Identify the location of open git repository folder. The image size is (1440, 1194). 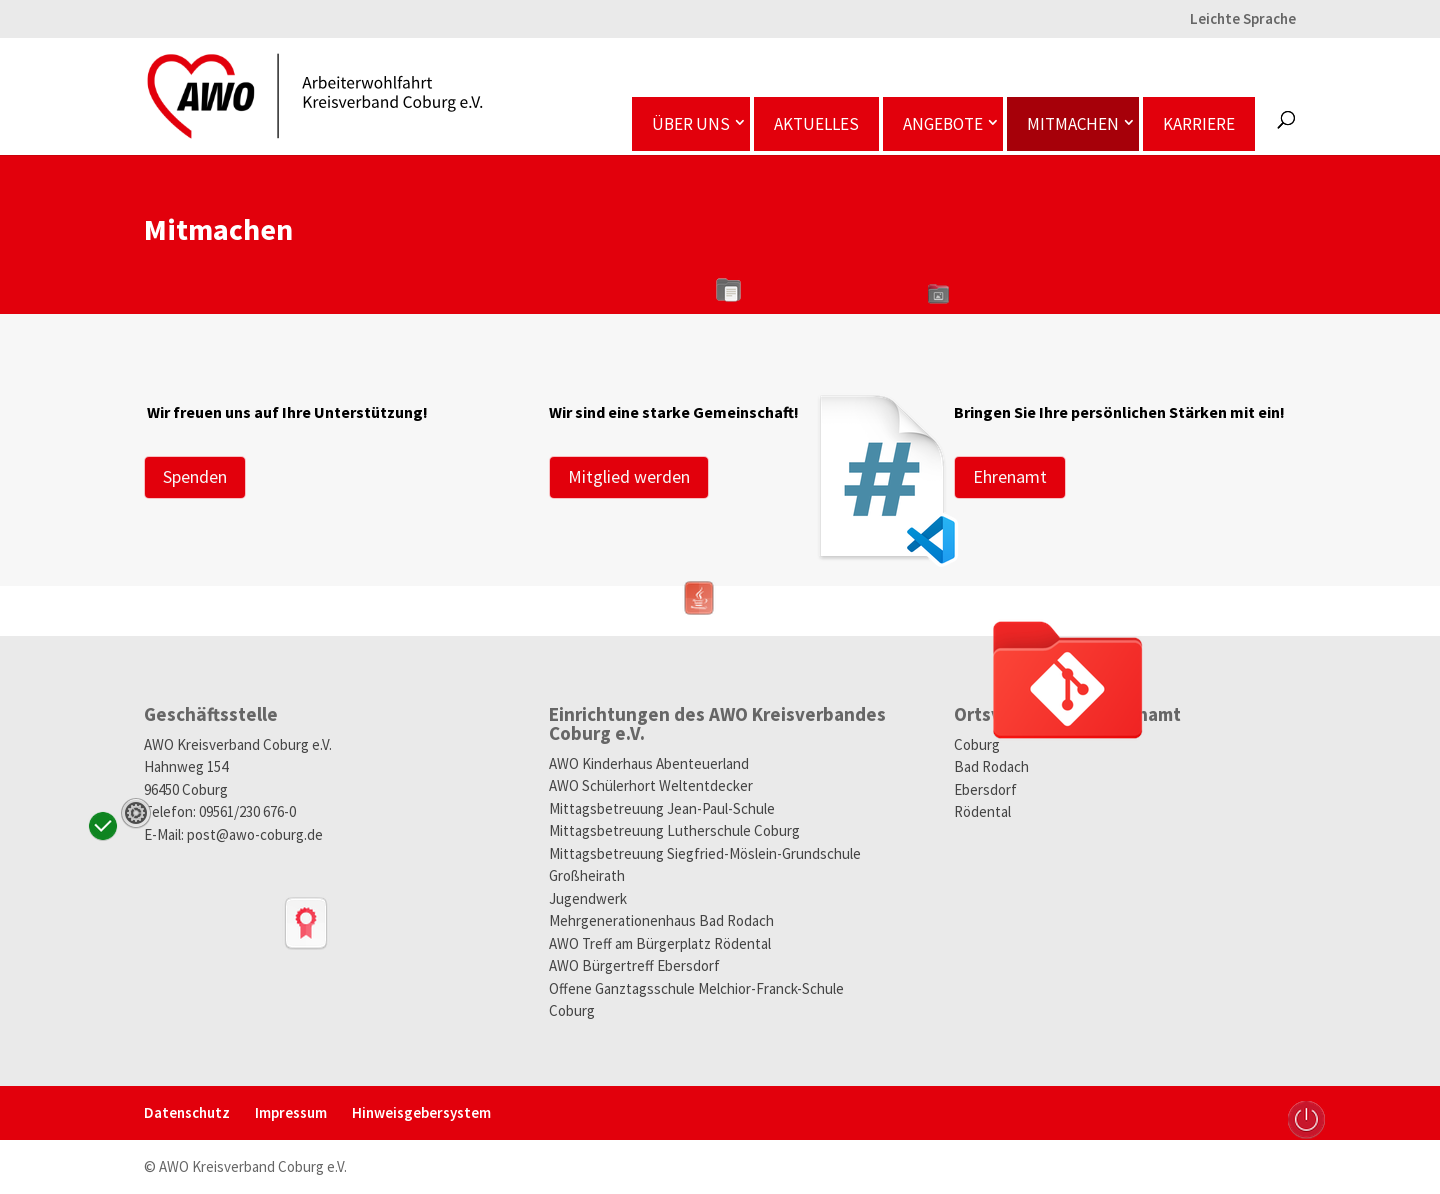
(1067, 684).